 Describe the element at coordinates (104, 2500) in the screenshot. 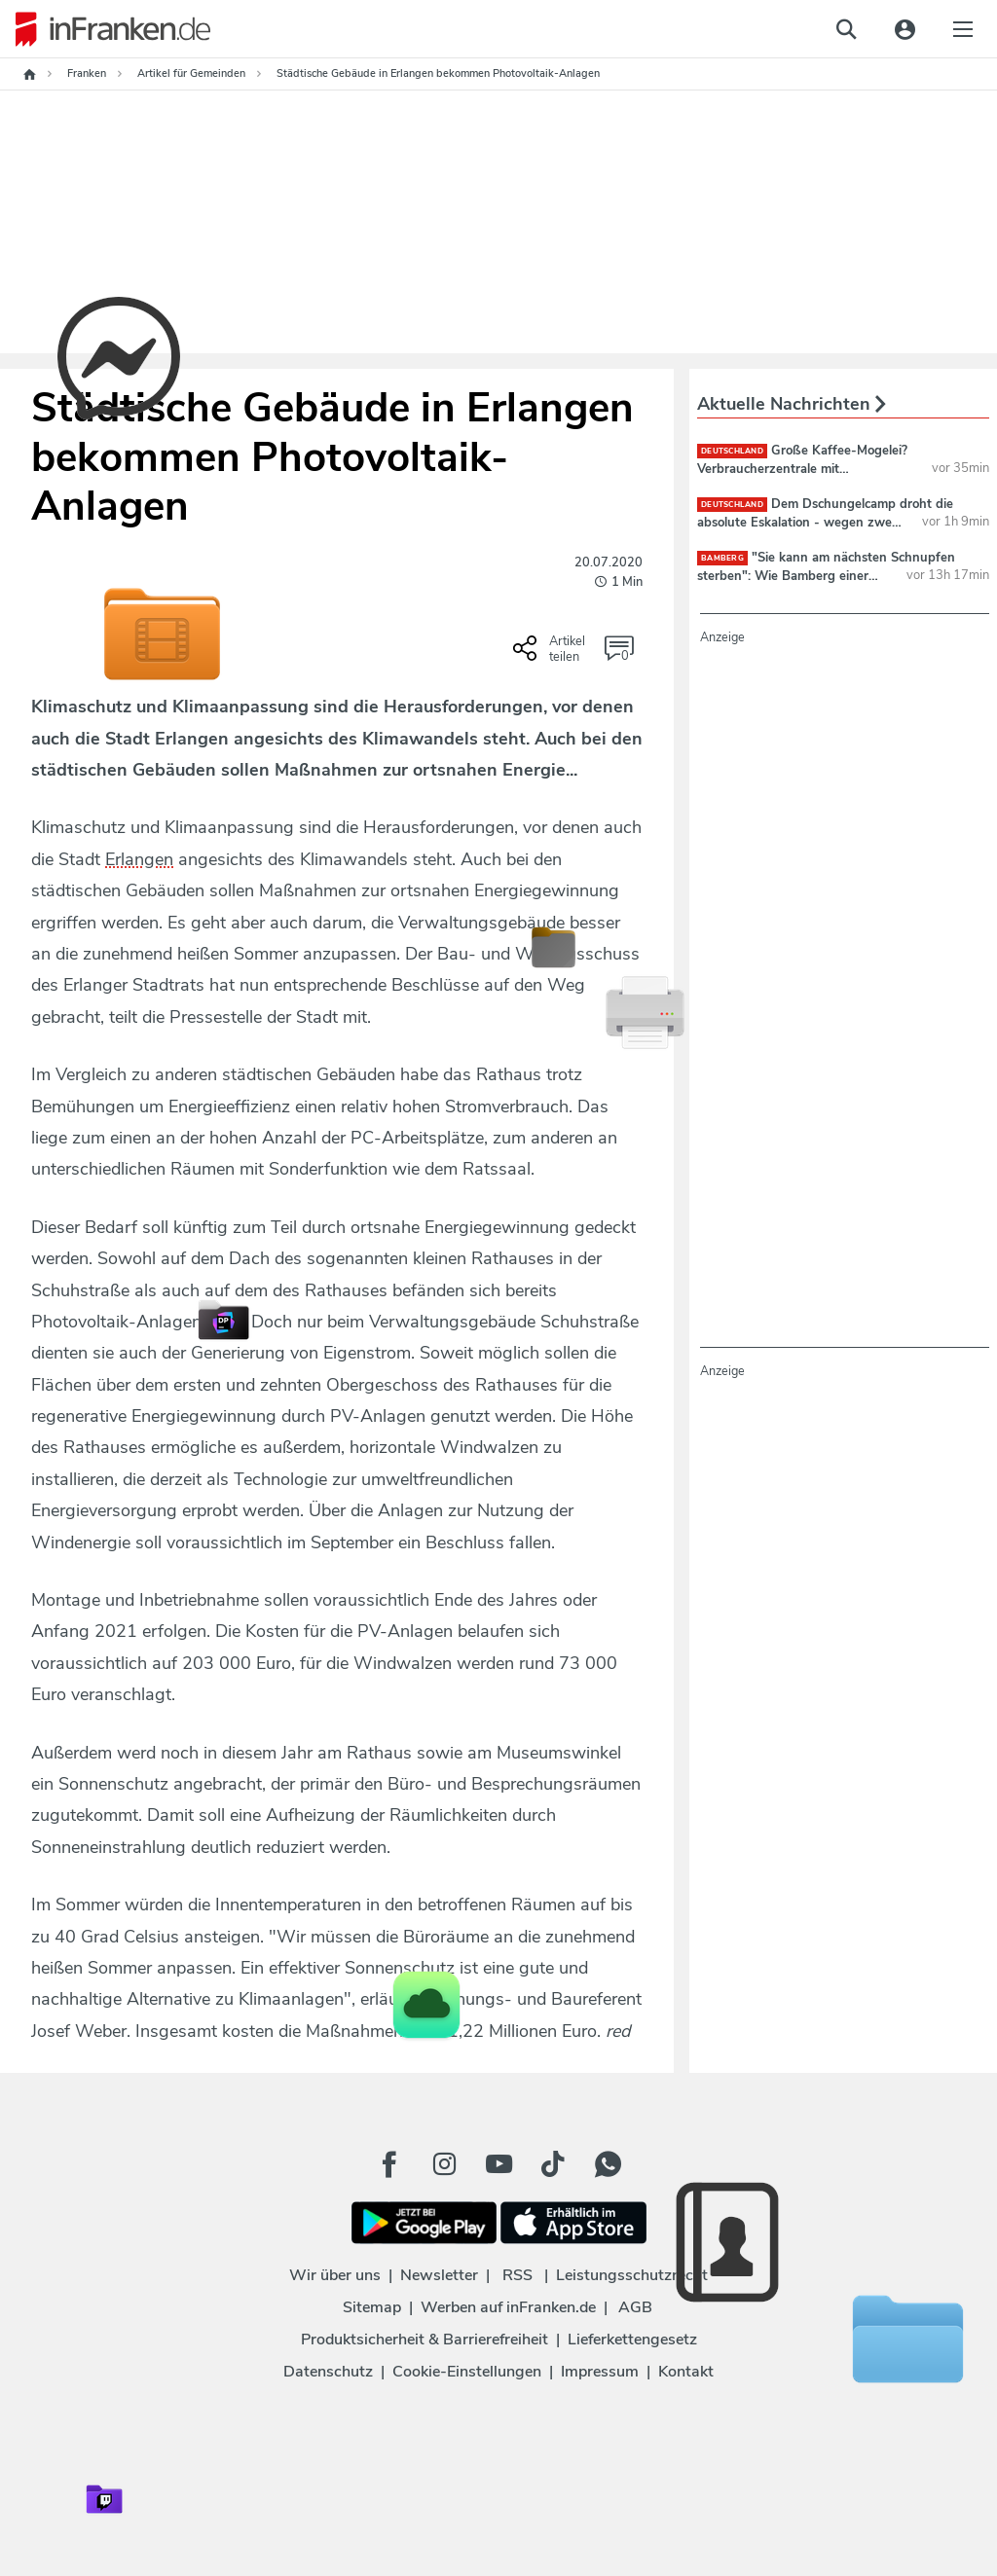

I see `open folder containing Twitch-related files` at that location.